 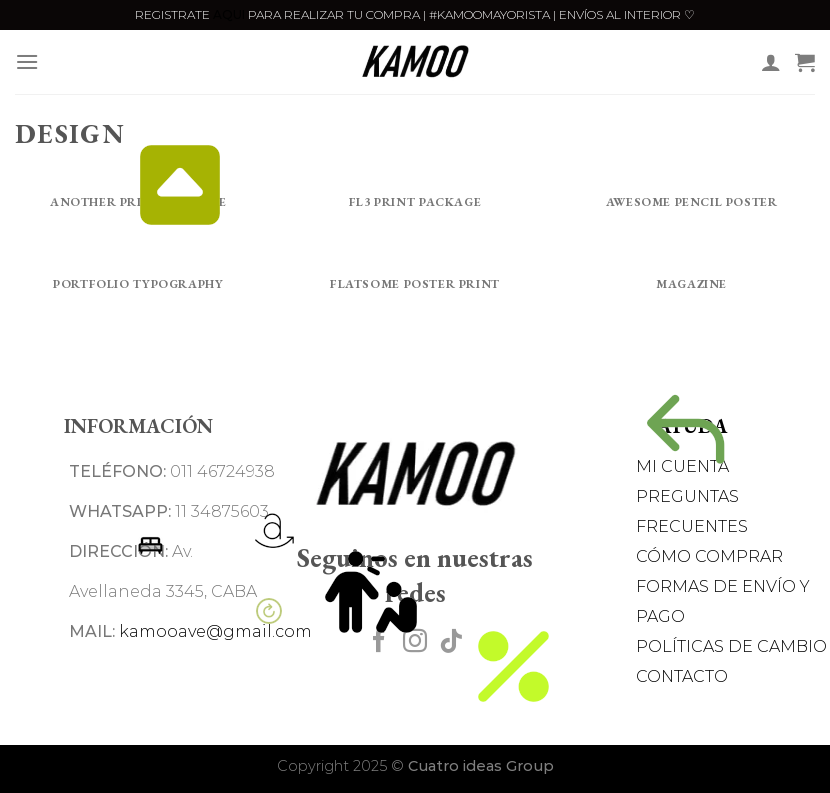 I want to click on reply to a message or comment, so click(x=685, y=430).